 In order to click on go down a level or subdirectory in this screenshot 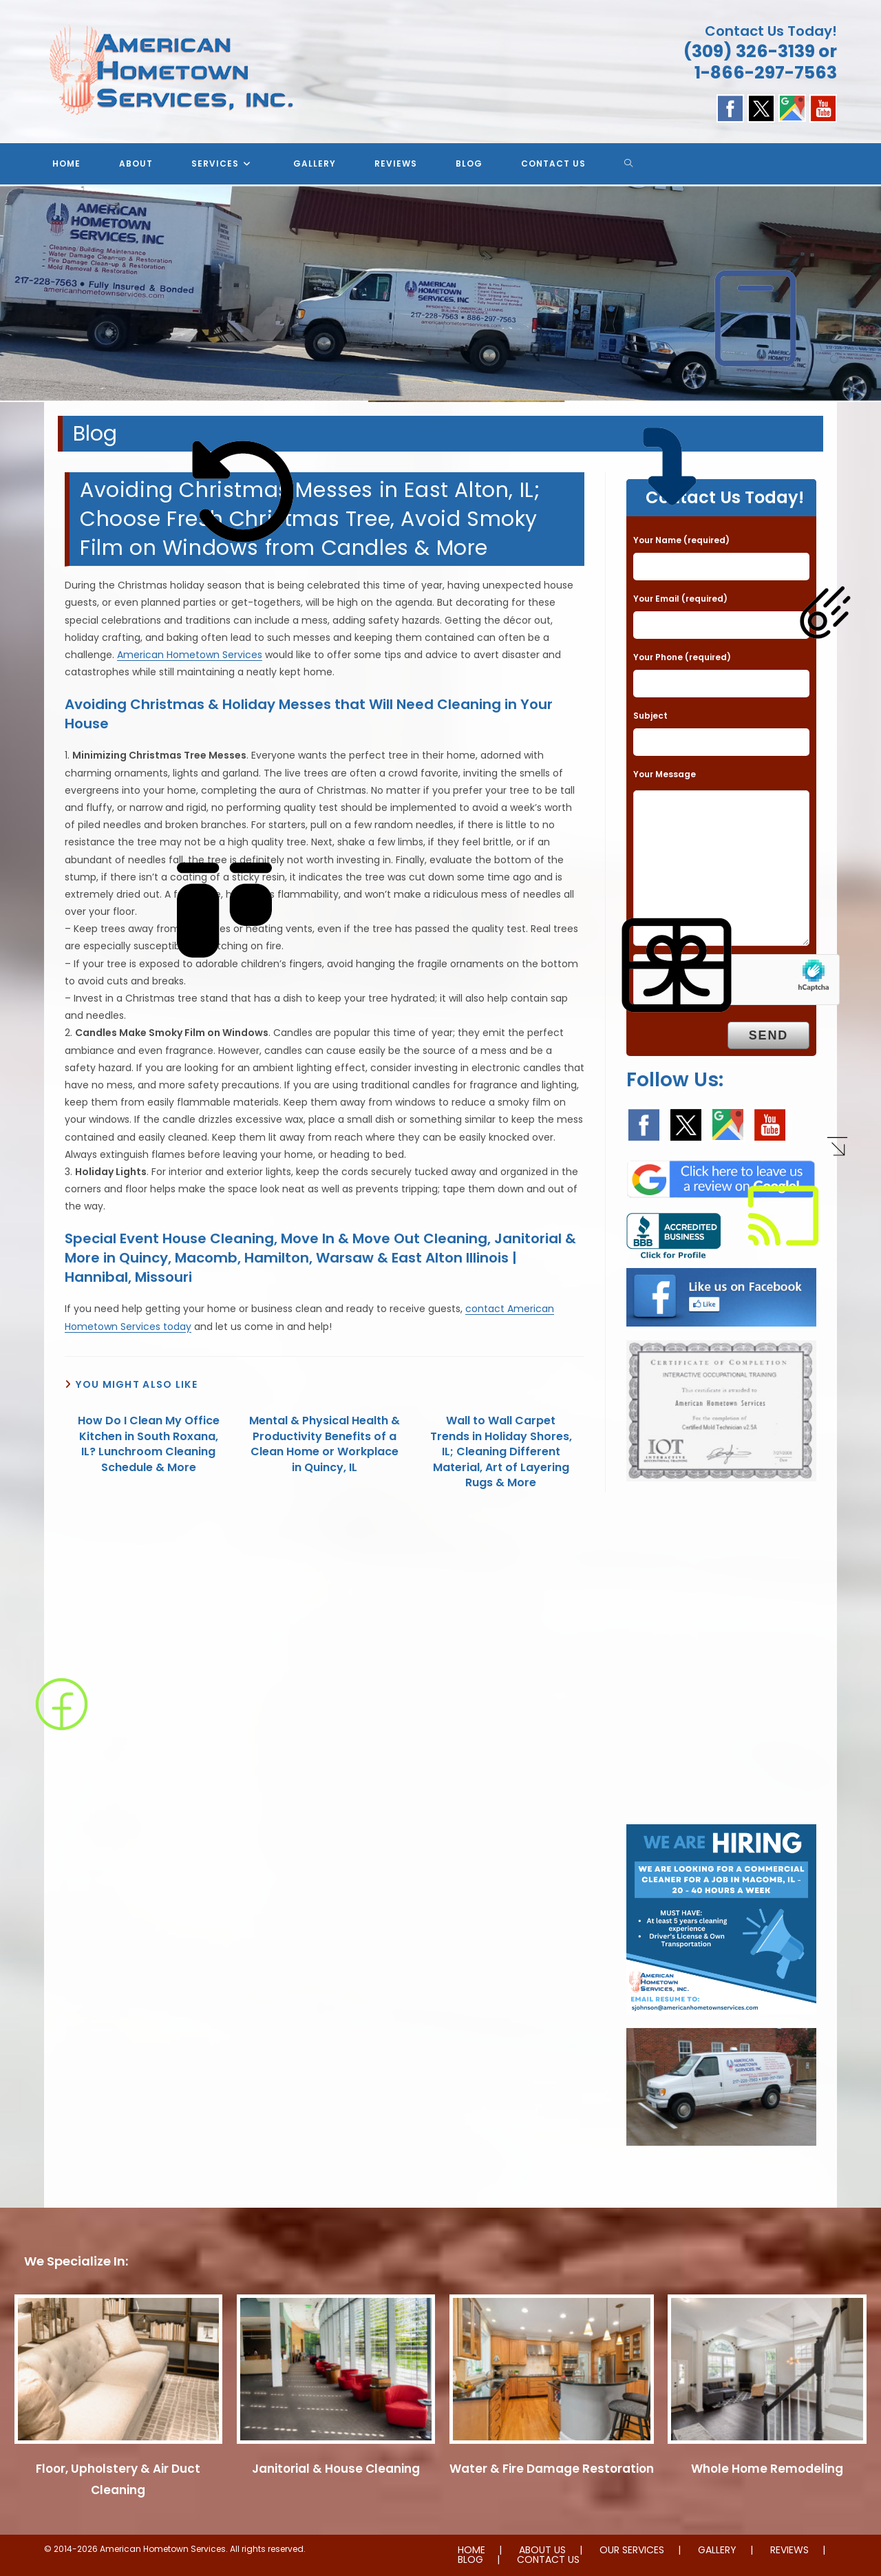, I will do `click(672, 466)`.